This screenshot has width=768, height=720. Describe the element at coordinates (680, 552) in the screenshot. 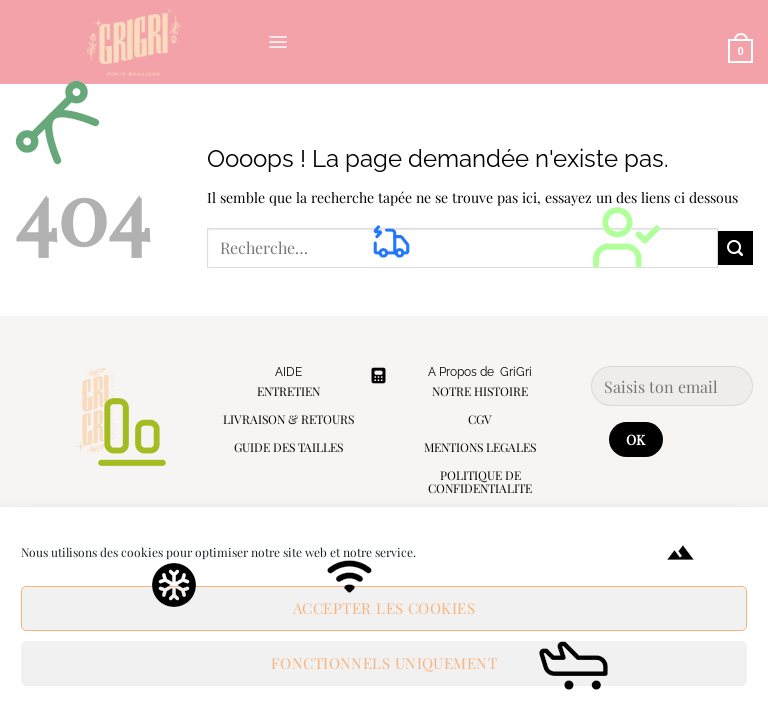

I see `view landscape or nature photos` at that location.